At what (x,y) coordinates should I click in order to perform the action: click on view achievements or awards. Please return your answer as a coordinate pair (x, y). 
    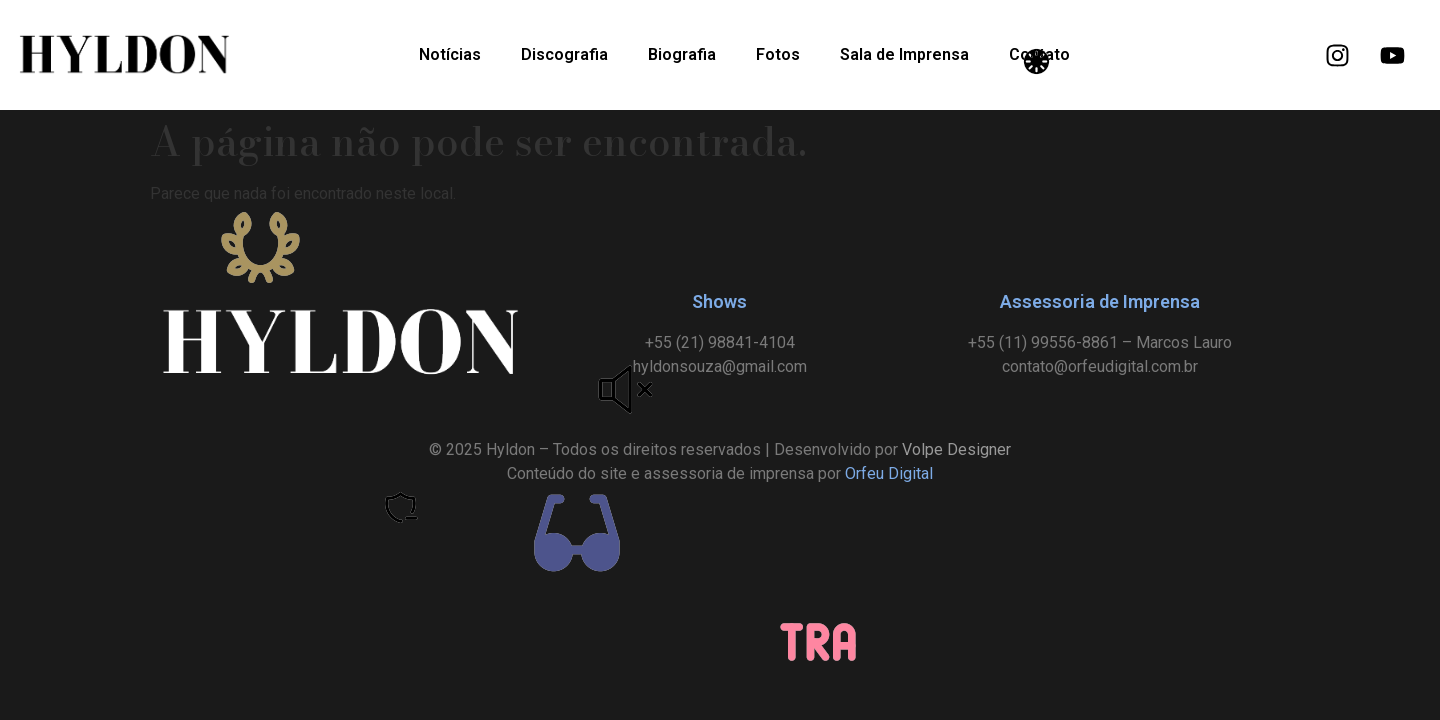
    Looking at the image, I should click on (260, 247).